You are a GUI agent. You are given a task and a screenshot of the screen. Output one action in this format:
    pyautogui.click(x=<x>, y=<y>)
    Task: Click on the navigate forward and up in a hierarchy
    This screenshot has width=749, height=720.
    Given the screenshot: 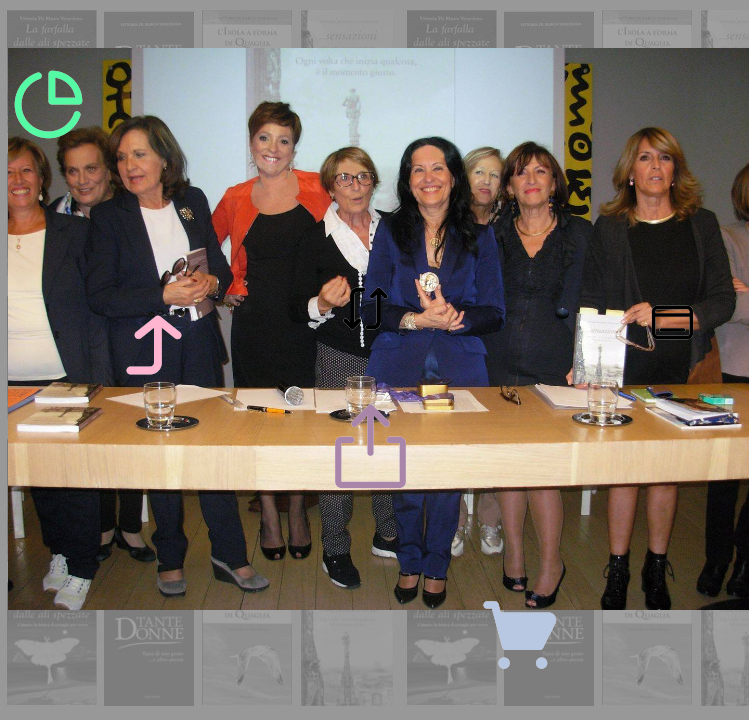 What is the action you would take?
    pyautogui.click(x=154, y=347)
    